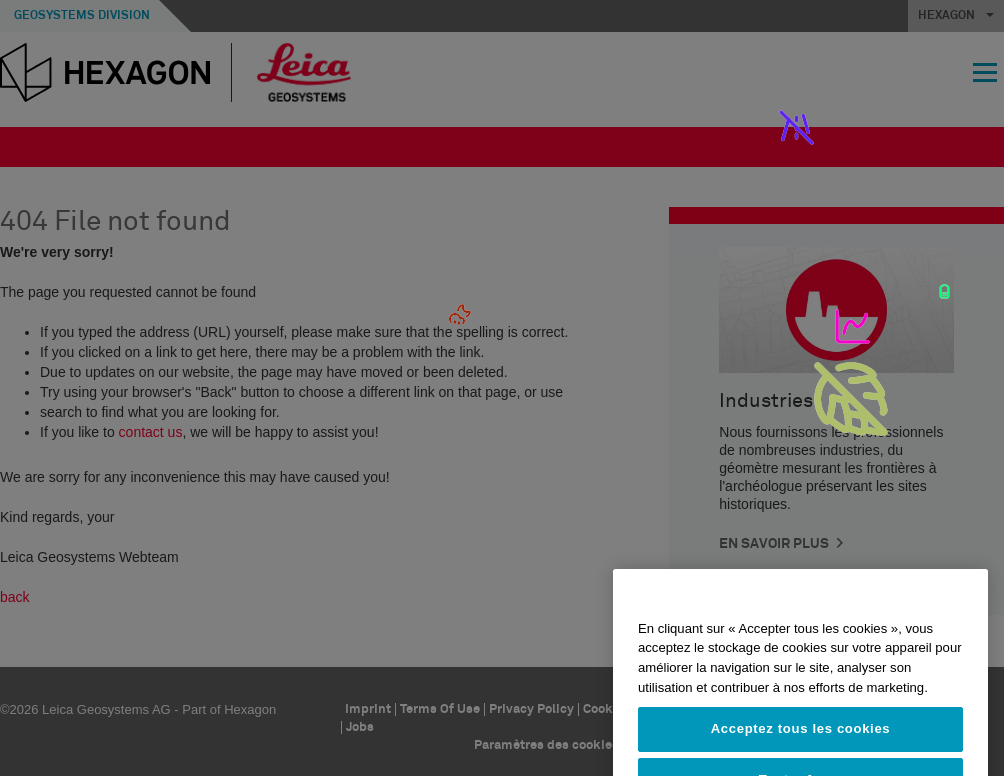 This screenshot has width=1004, height=776. I want to click on view trend data with smooth curve visualization, so click(852, 326).